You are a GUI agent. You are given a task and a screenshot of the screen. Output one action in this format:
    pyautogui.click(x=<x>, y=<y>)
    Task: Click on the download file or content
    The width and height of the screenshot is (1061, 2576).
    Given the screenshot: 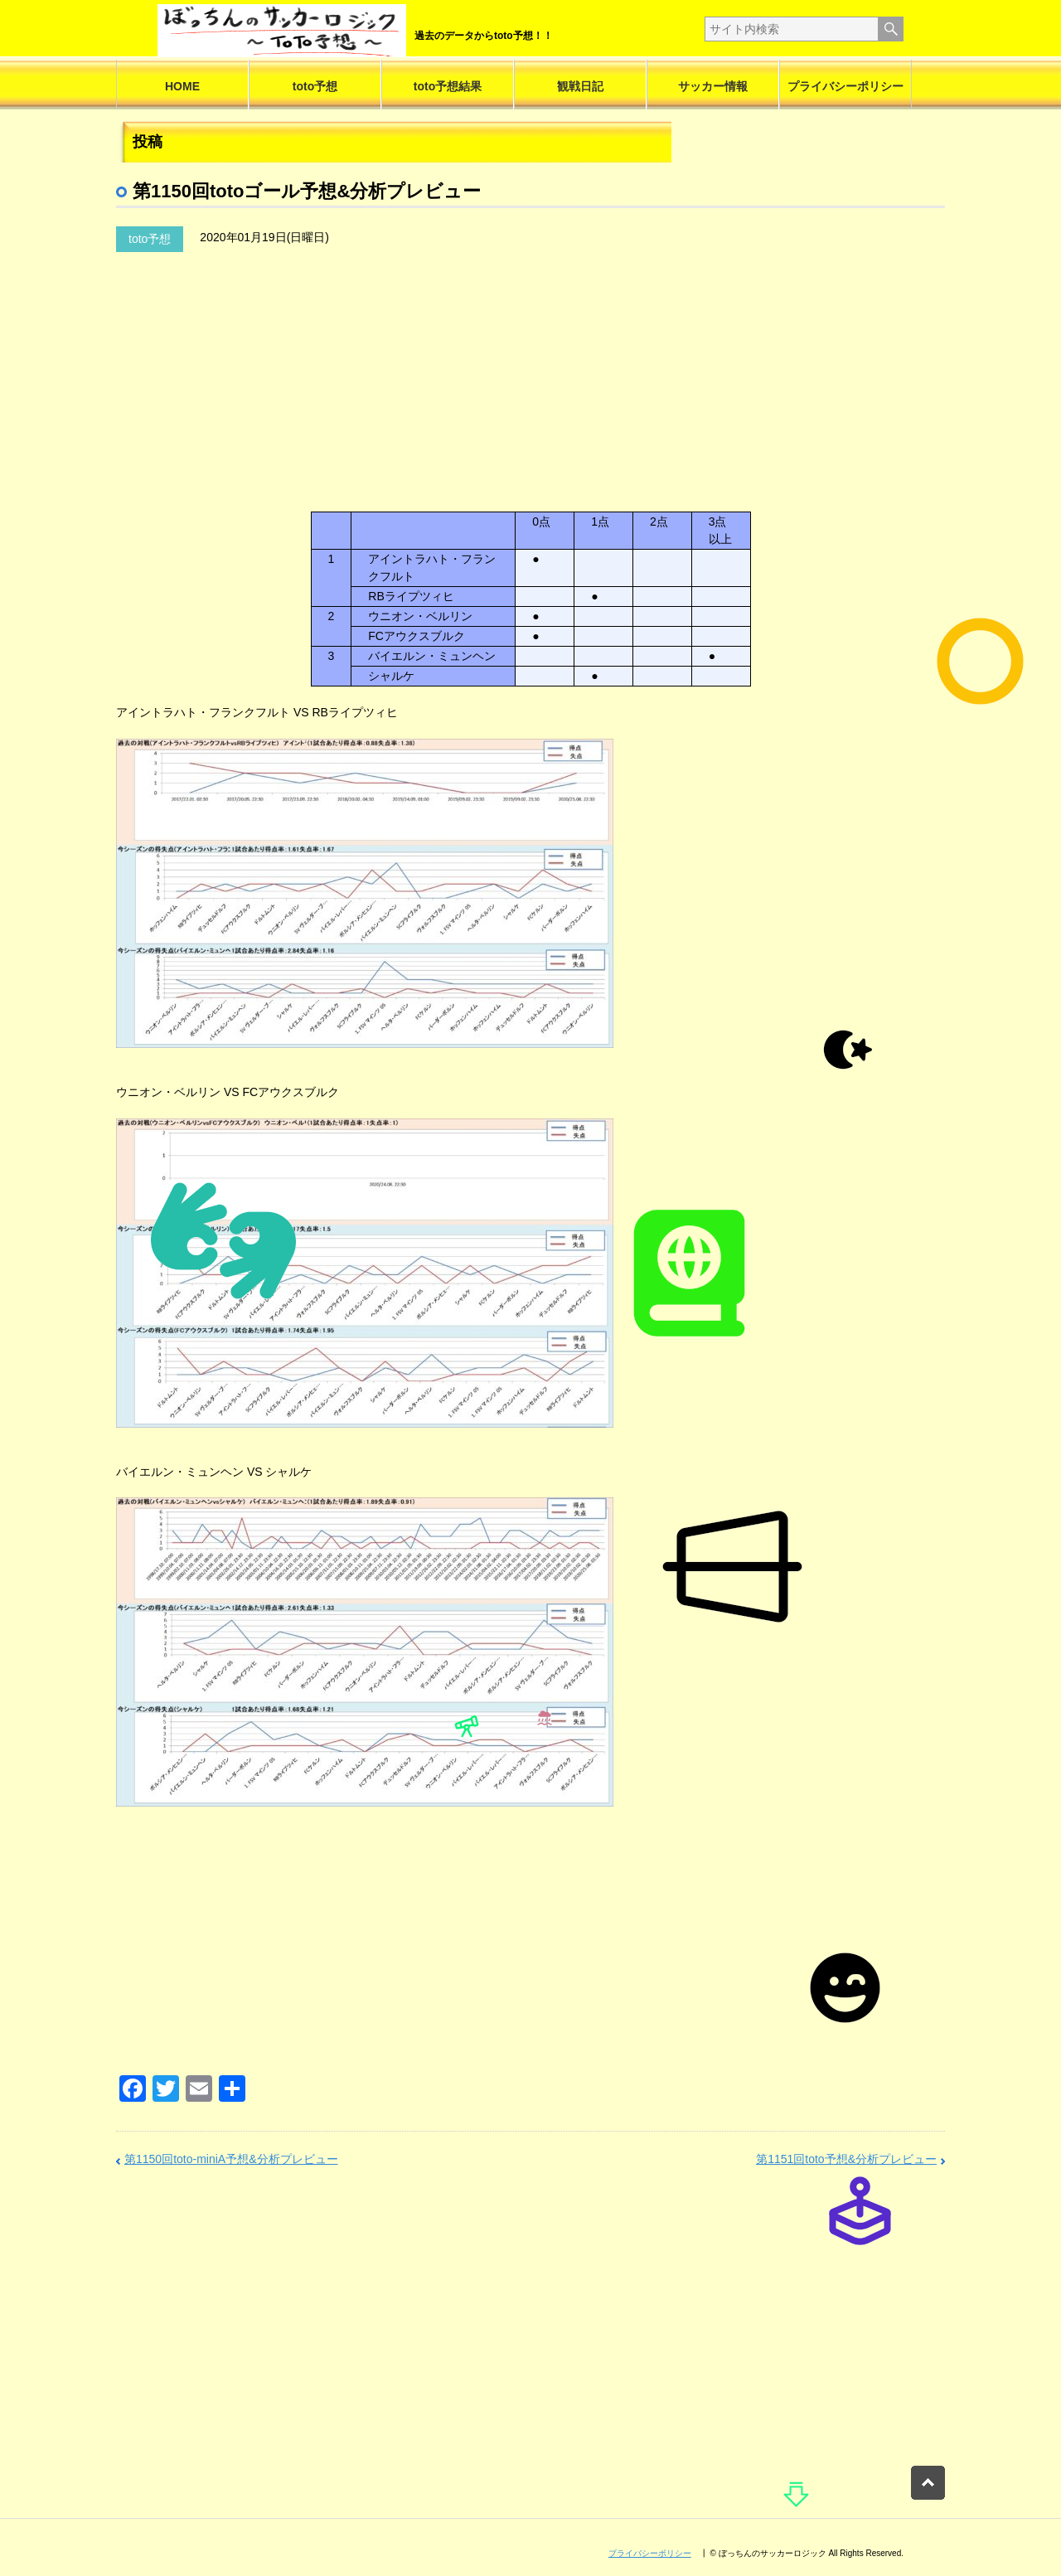 What is the action you would take?
    pyautogui.click(x=796, y=2493)
    